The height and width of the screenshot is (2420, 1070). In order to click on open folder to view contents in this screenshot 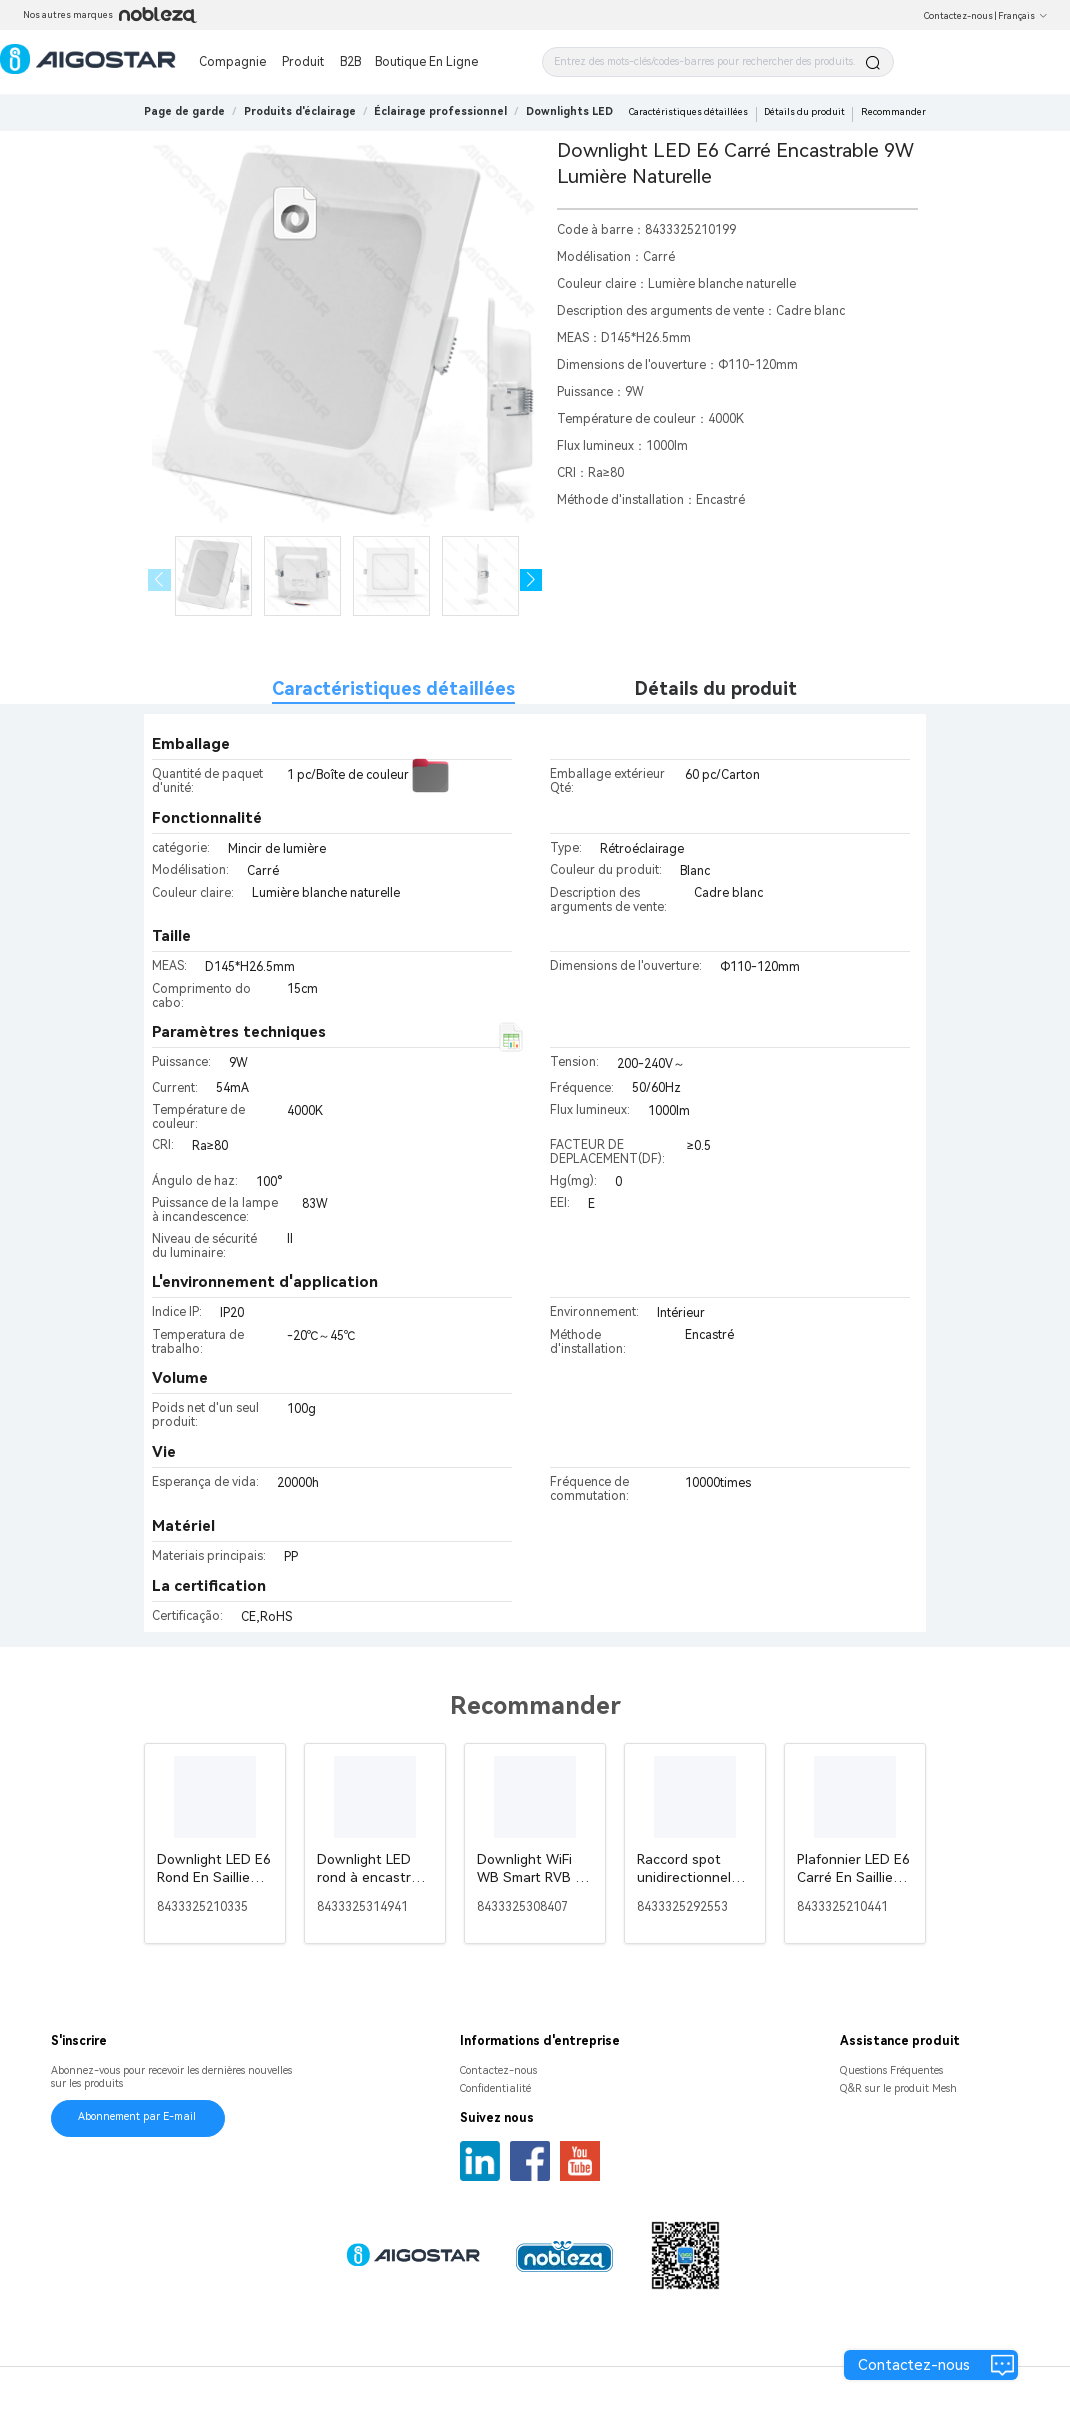, I will do `click(430, 775)`.